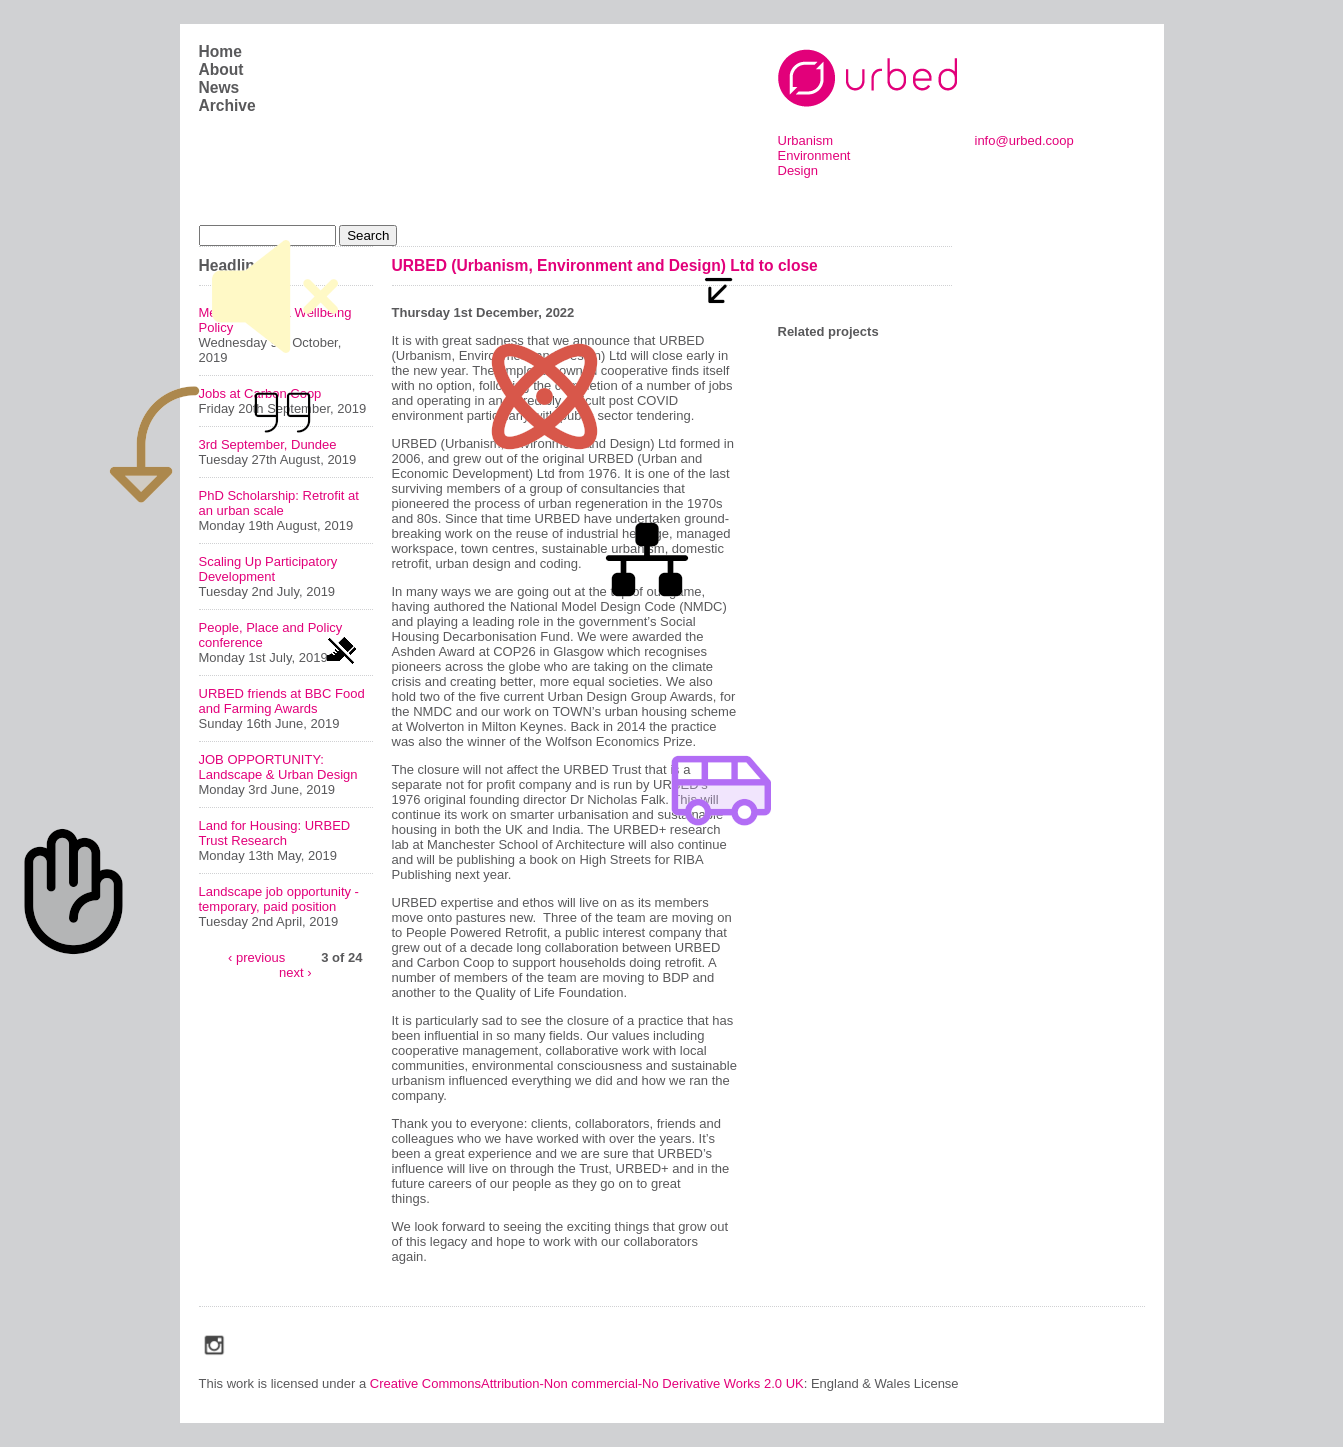 The width and height of the screenshot is (1343, 1447). I want to click on go back and down in navigation, so click(154, 444).